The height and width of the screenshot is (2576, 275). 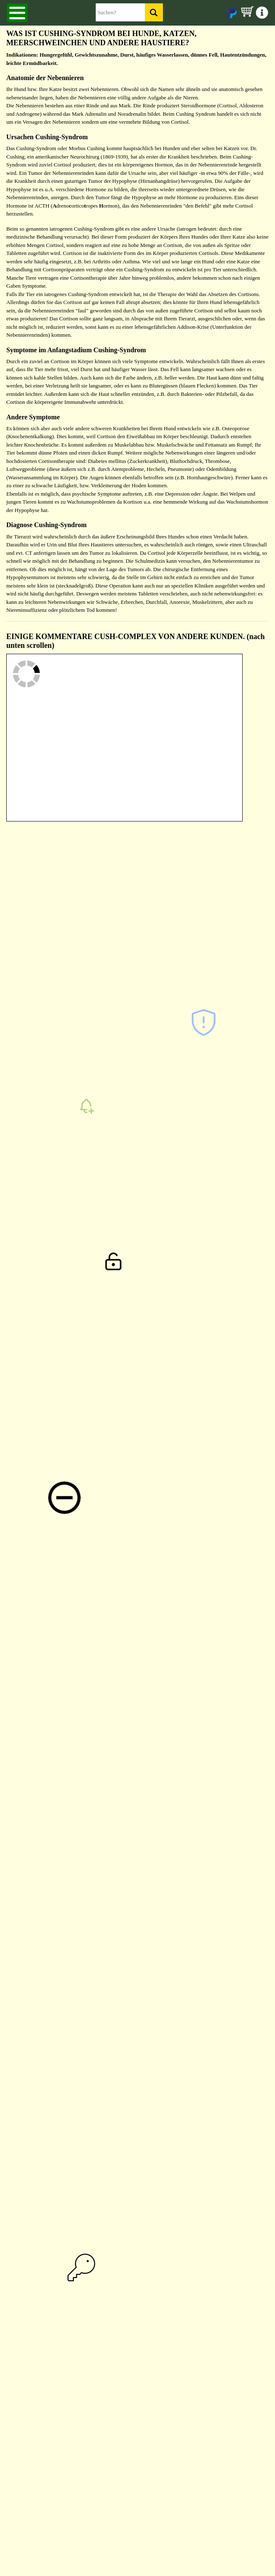 What do you see at coordinates (86, 1106) in the screenshot?
I see `add a new notification or alert` at bounding box center [86, 1106].